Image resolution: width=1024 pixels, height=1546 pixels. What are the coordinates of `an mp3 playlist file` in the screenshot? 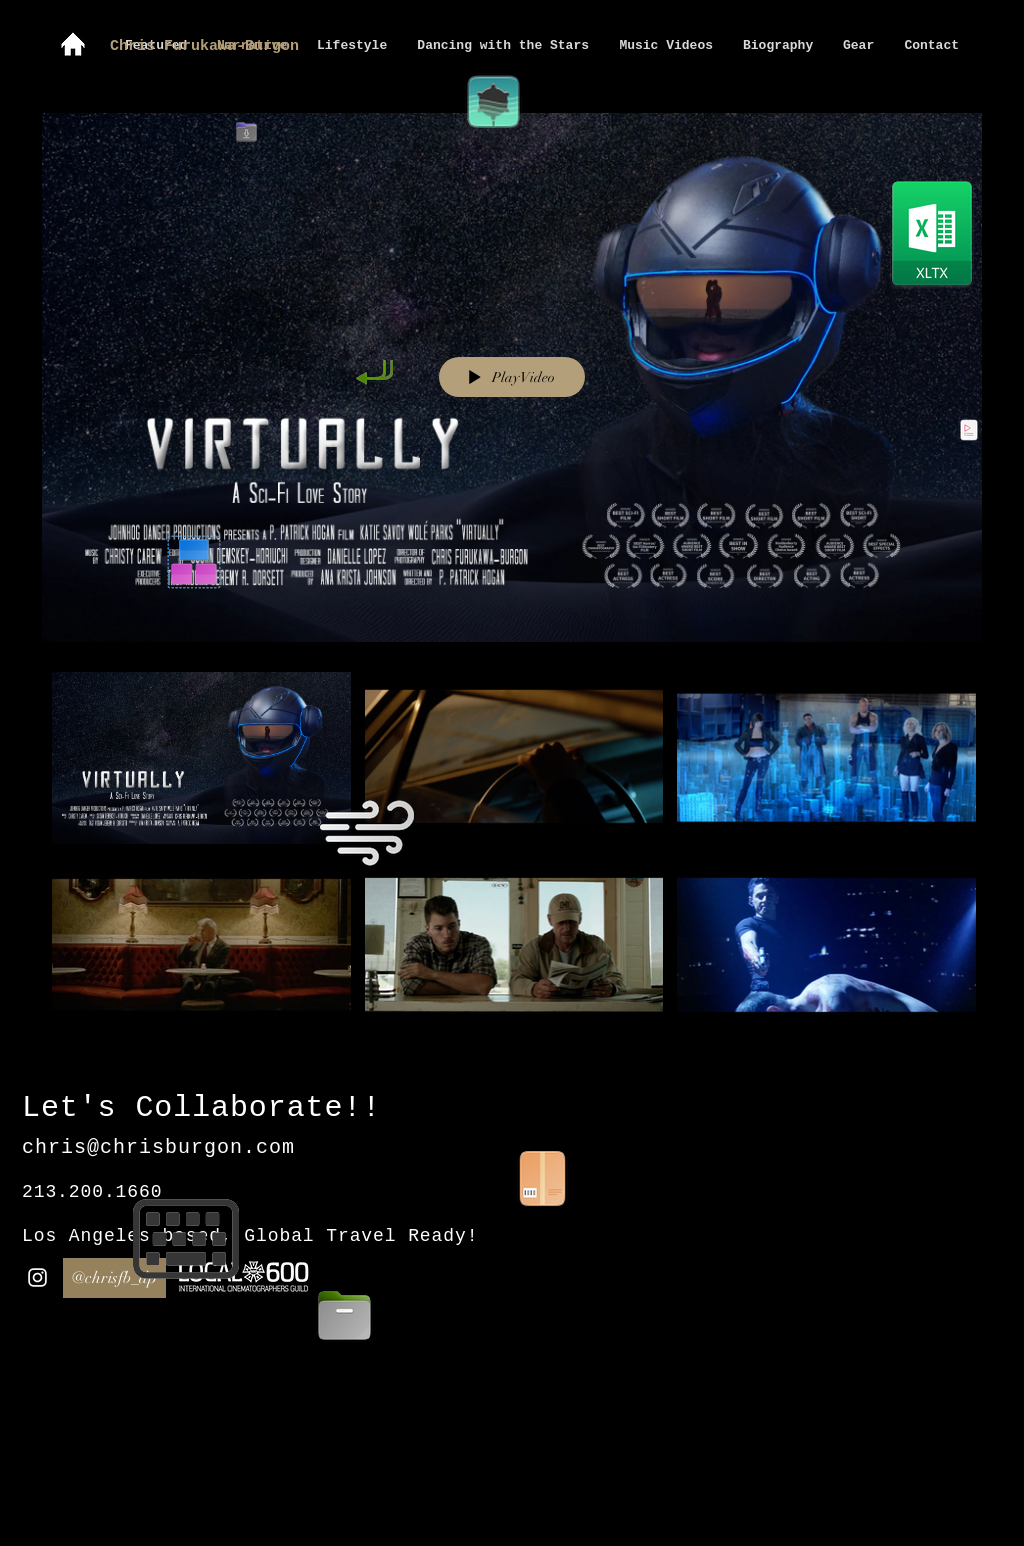 It's located at (969, 430).